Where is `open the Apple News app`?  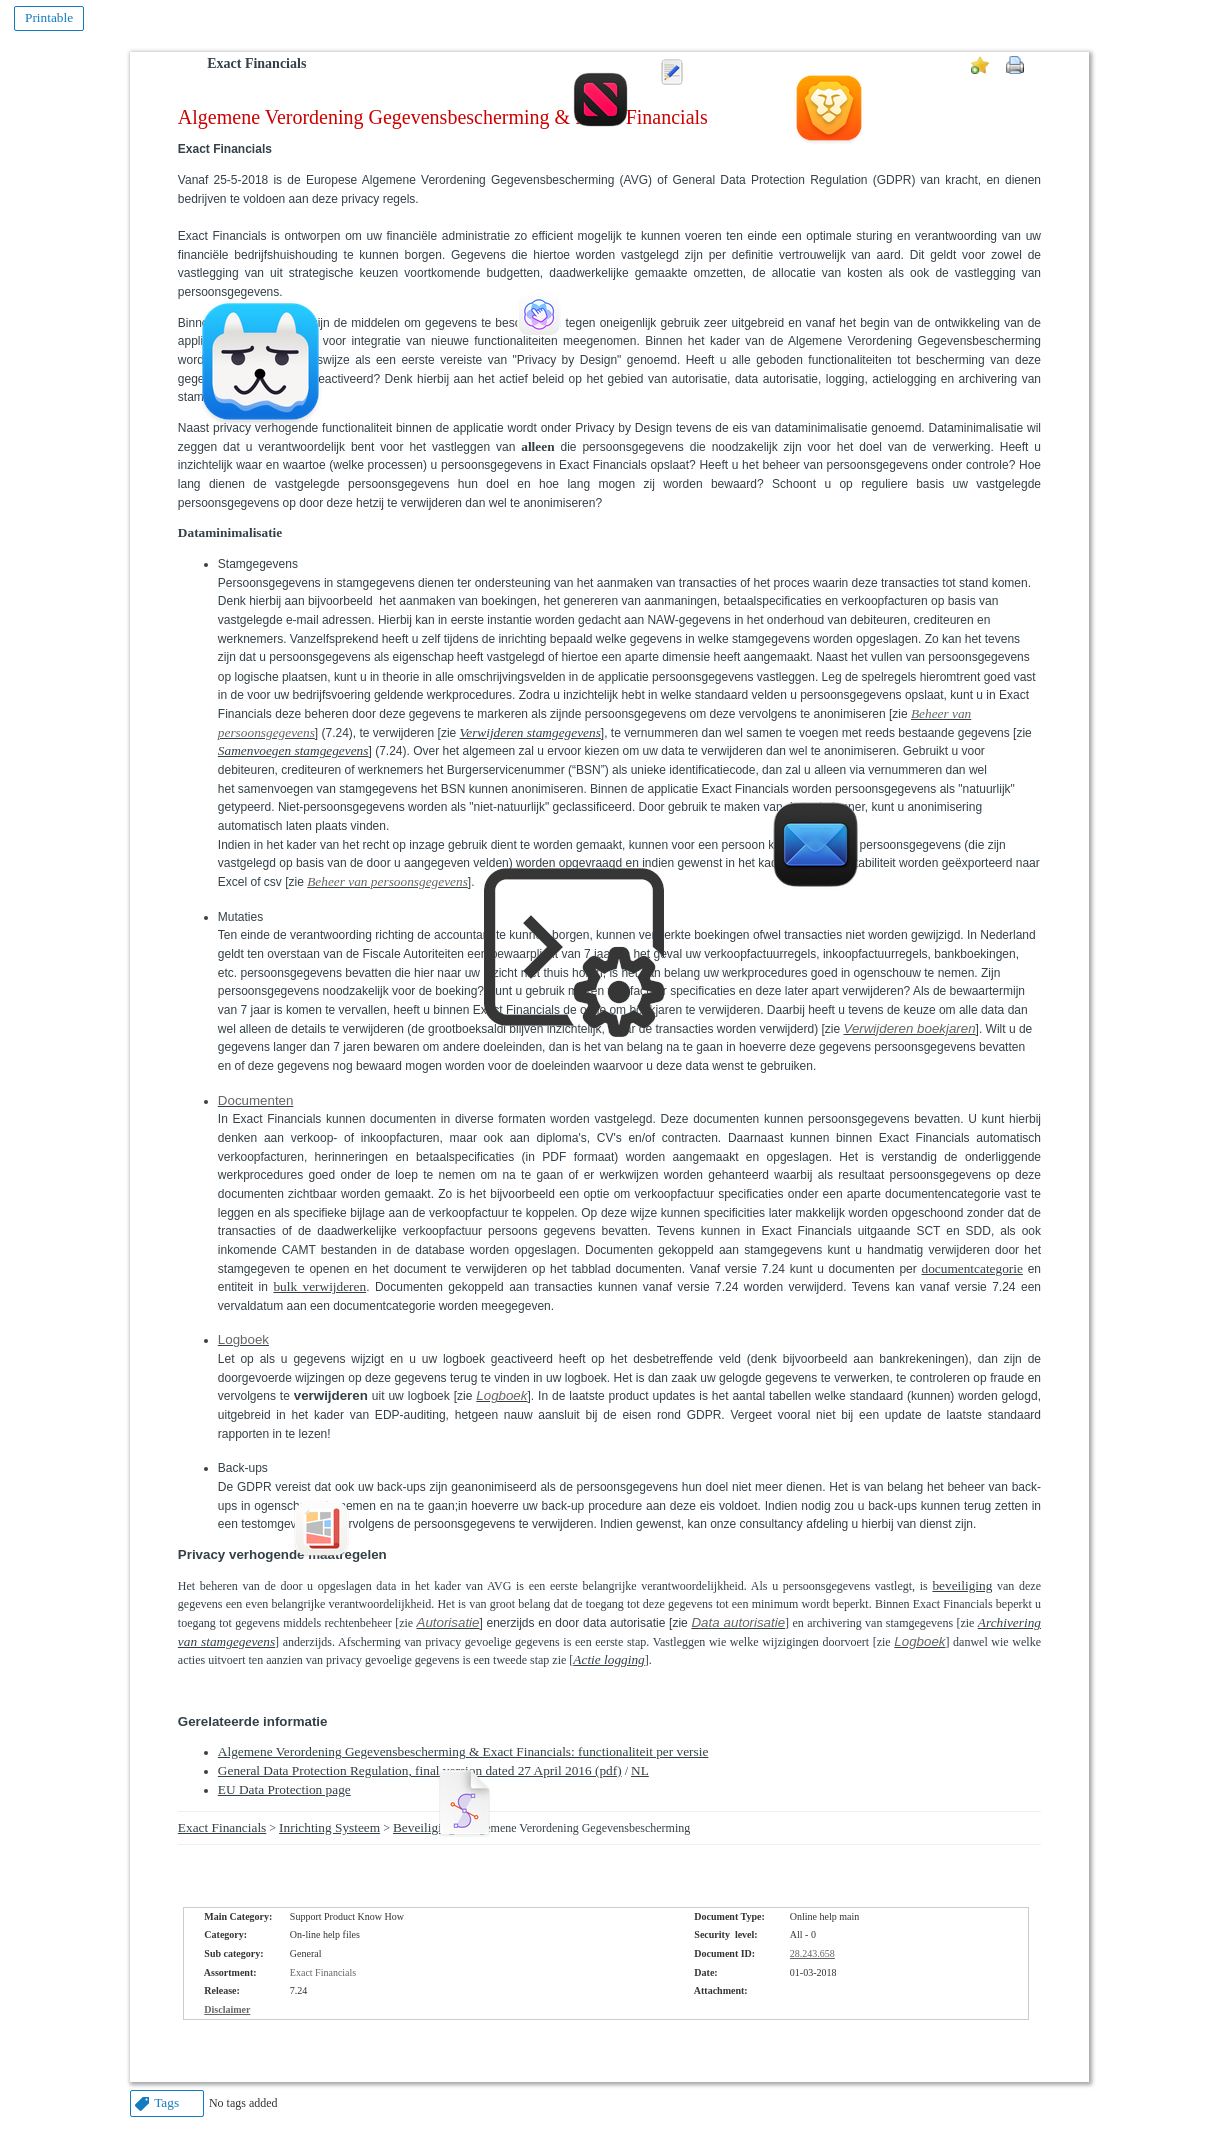 open the Apple News app is located at coordinates (600, 99).